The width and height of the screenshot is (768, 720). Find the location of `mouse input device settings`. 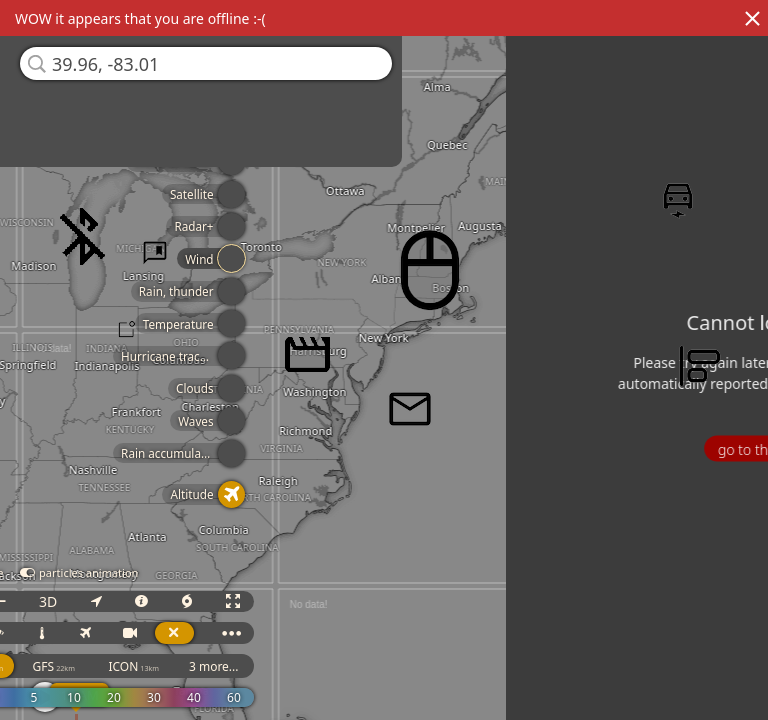

mouse input device settings is located at coordinates (430, 270).